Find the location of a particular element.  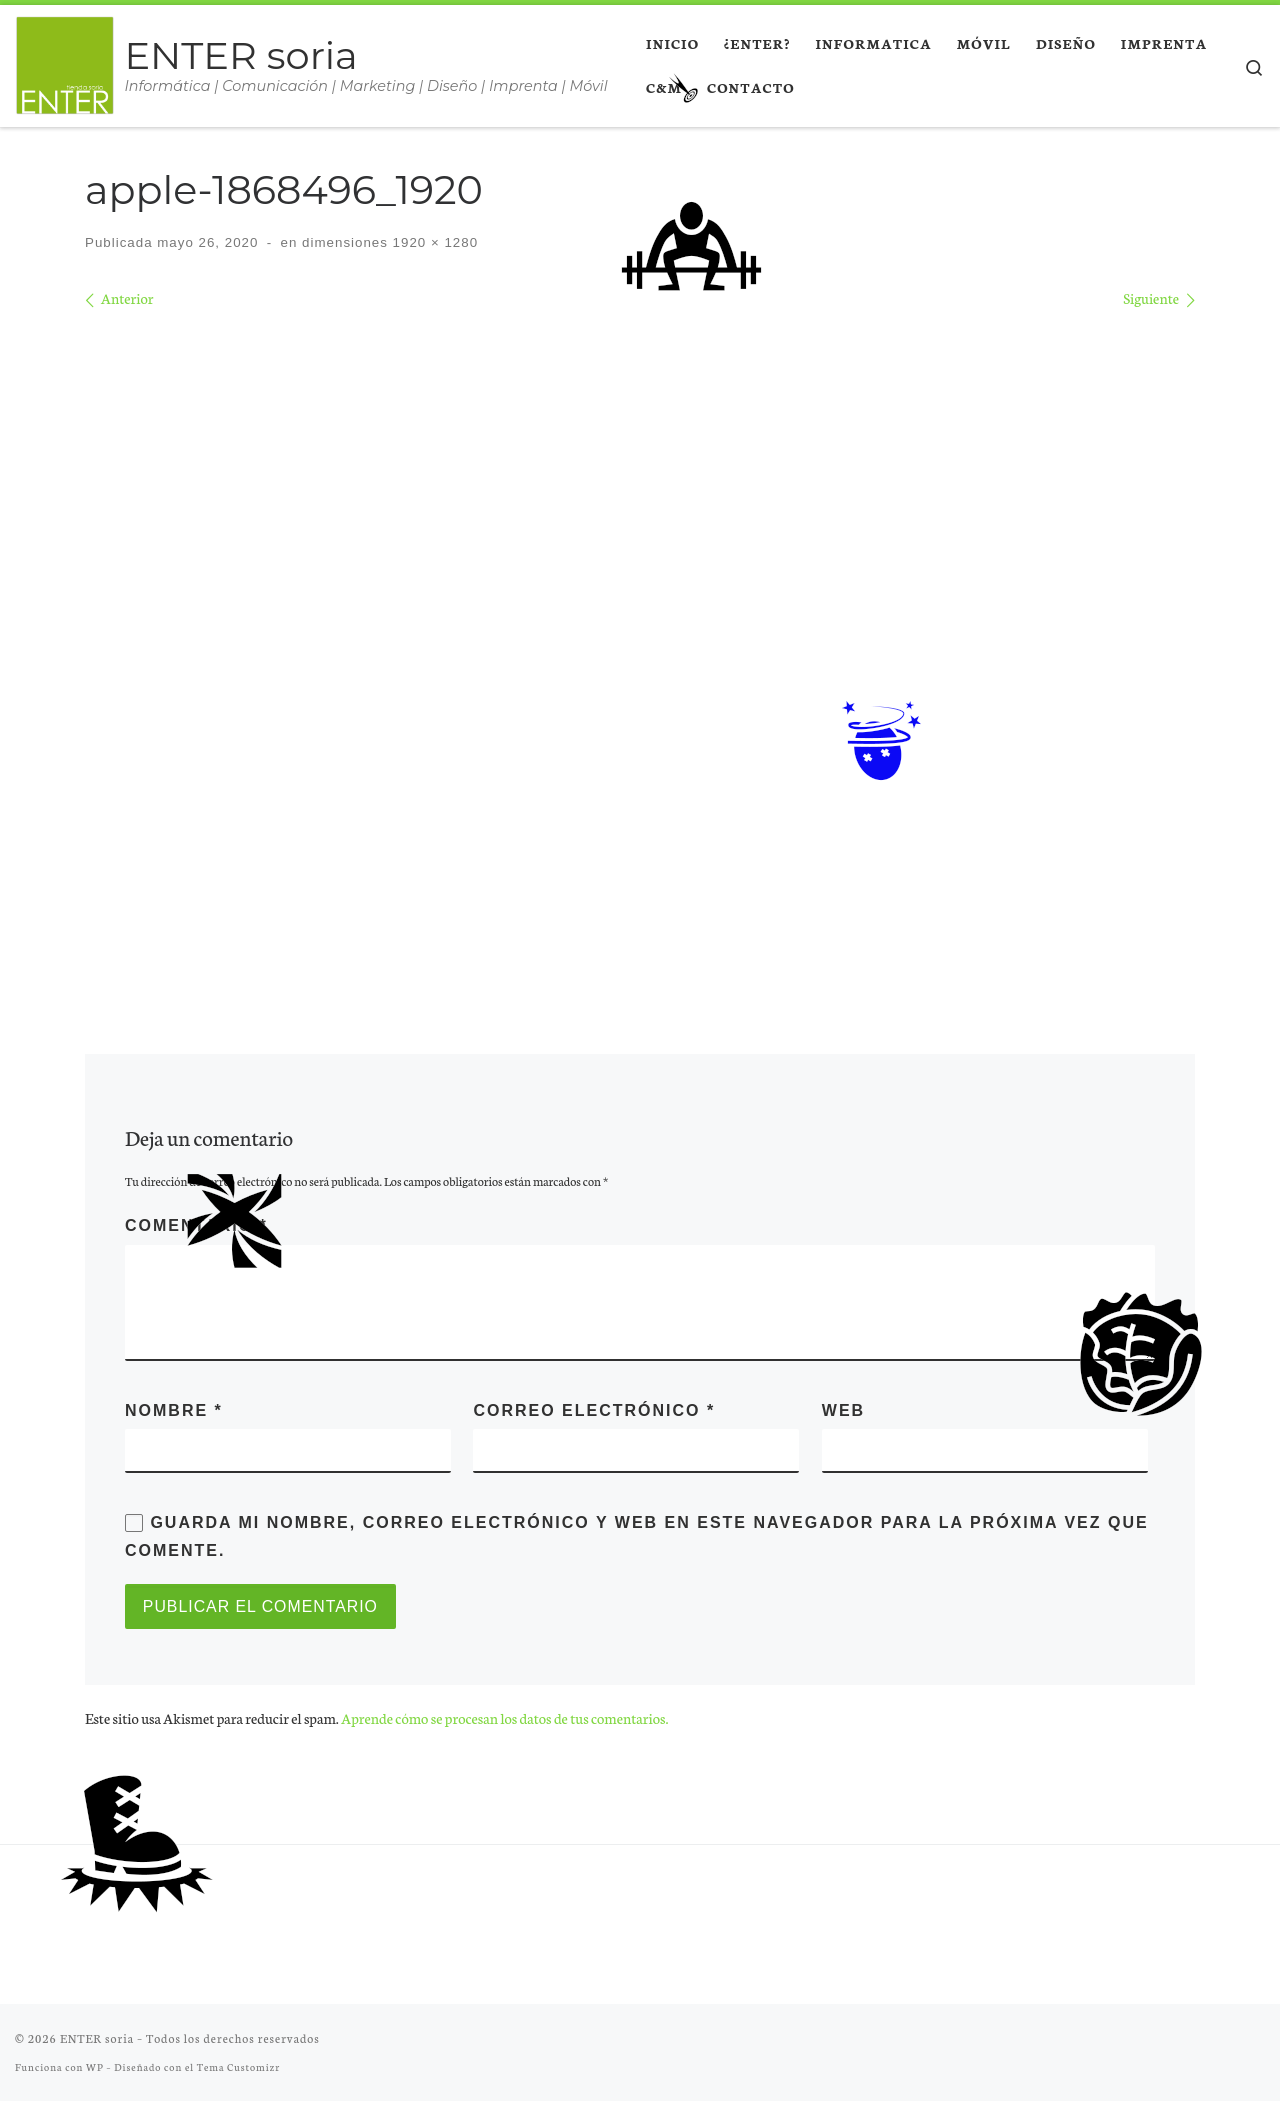

indicates a special bonus or power-up effect is located at coordinates (234, 1220).